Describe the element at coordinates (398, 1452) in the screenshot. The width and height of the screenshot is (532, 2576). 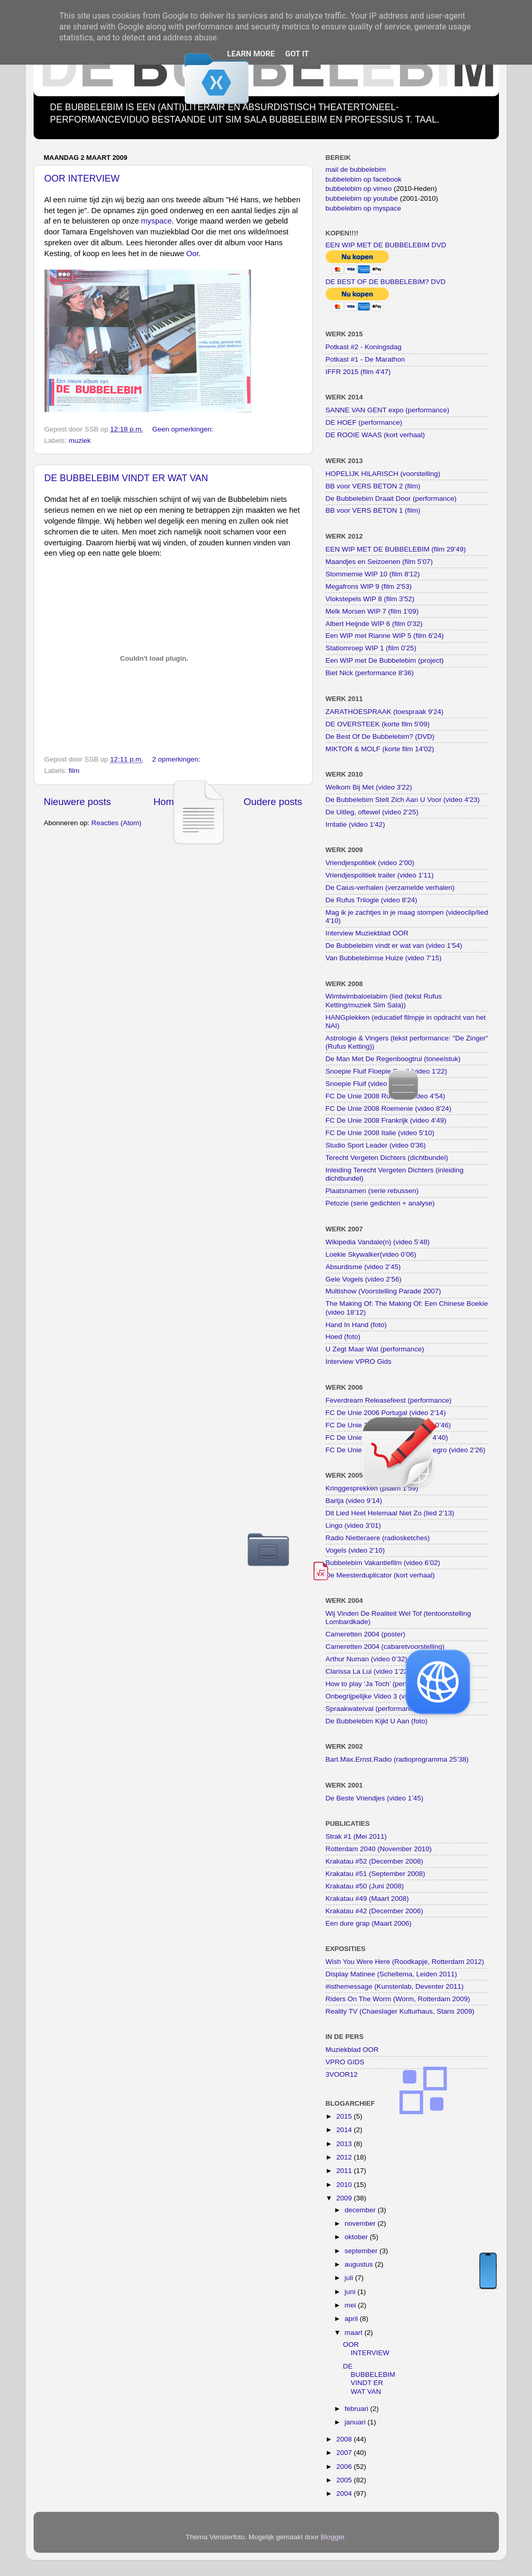
I see `open drawing app` at that location.